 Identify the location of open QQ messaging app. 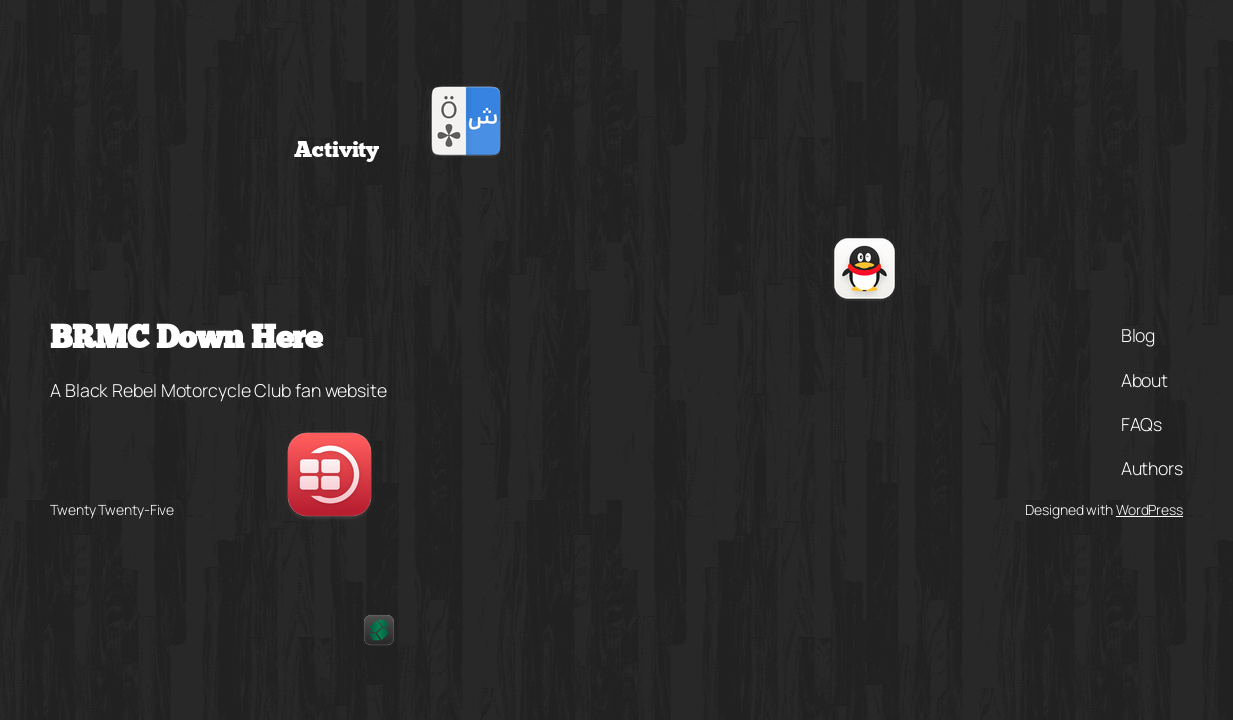
(864, 268).